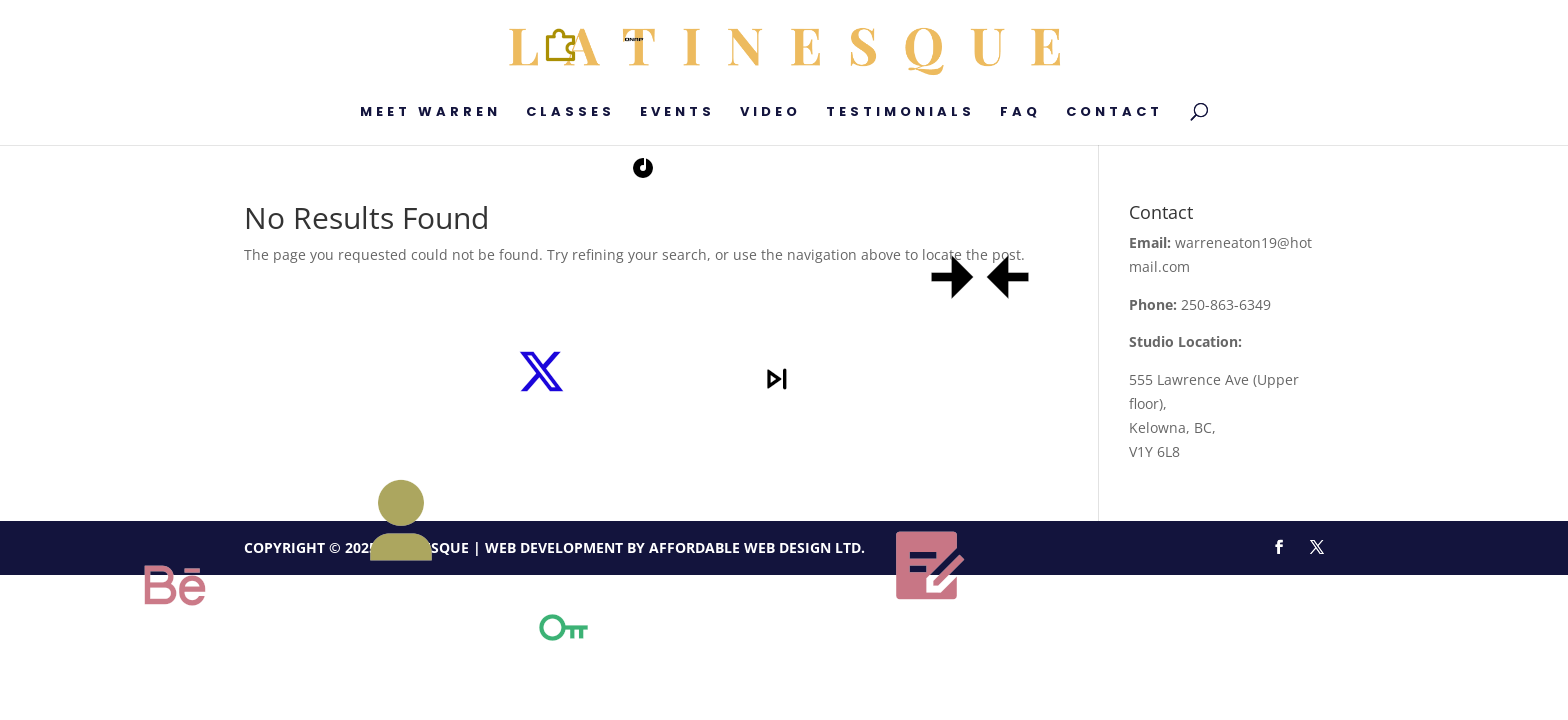 This screenshot has height=720, width=1568. What do you see at coordinates (776, 379) in the screenshot?
I see `skip to the next track` at bounding box center [776, 379].